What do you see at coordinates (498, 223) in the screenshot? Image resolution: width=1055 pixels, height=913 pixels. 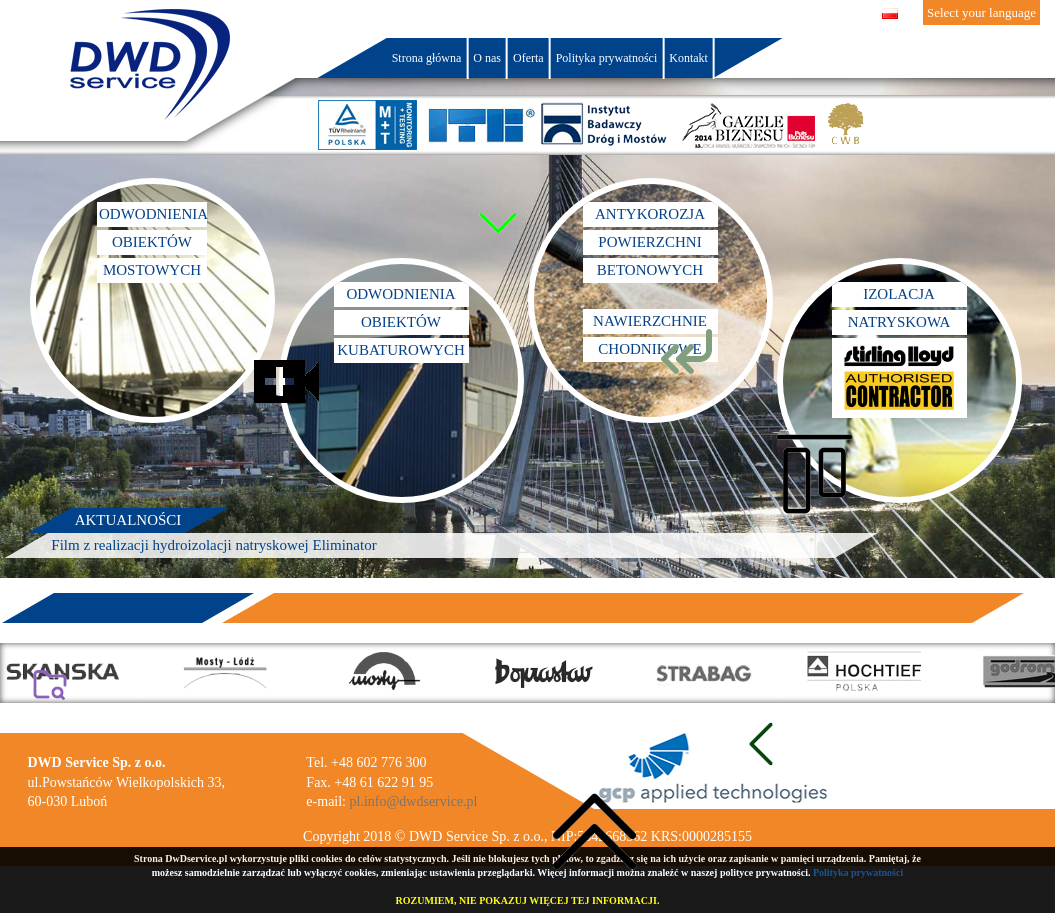 I see `expand a dropdown menu or section` at bounding box center [498, 223].